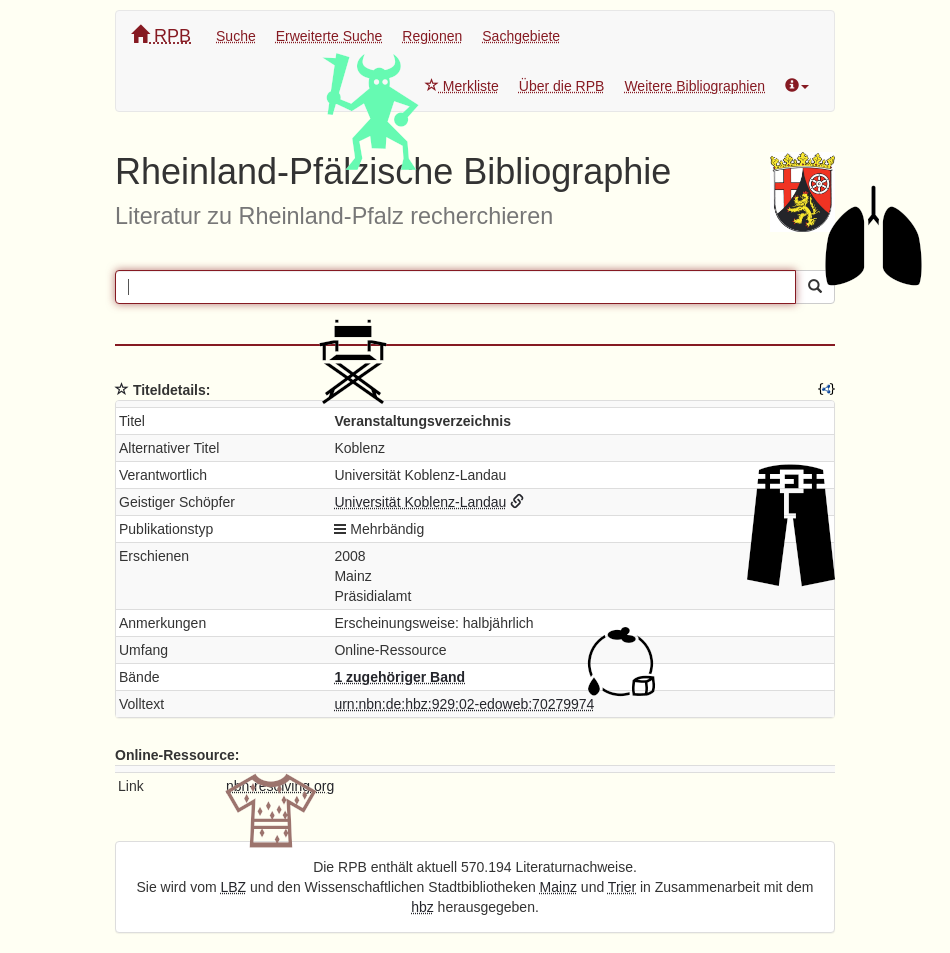  Describe the element at coordinates (620, 663) in the screenshot. I see `view or toggle between states of matter` at that location.